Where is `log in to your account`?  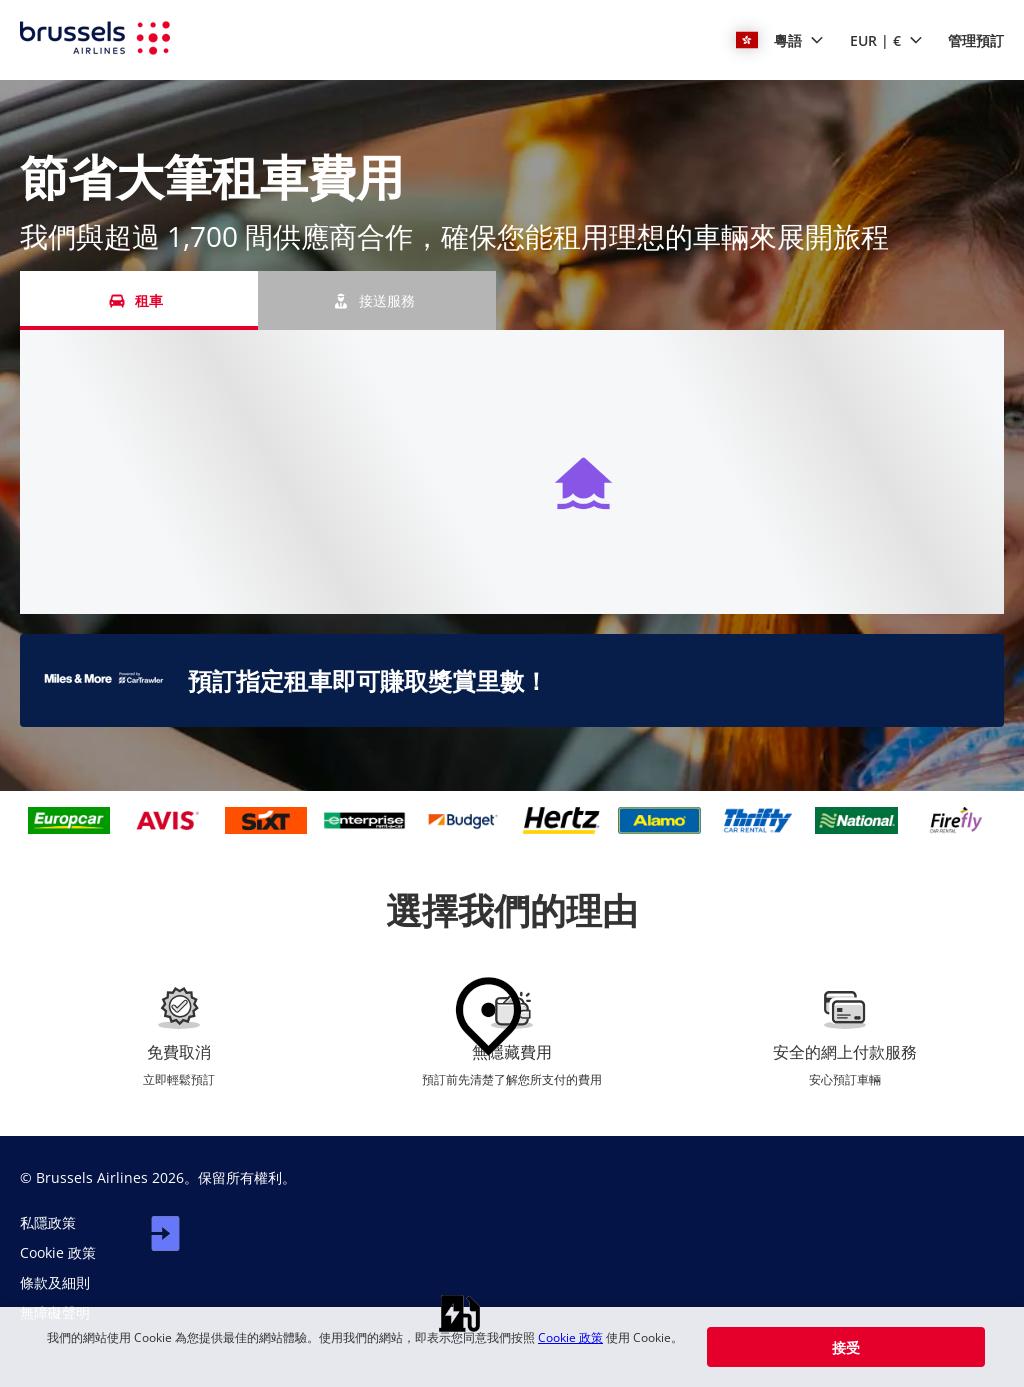 log in to your account is located at coordinates (165, 1233).